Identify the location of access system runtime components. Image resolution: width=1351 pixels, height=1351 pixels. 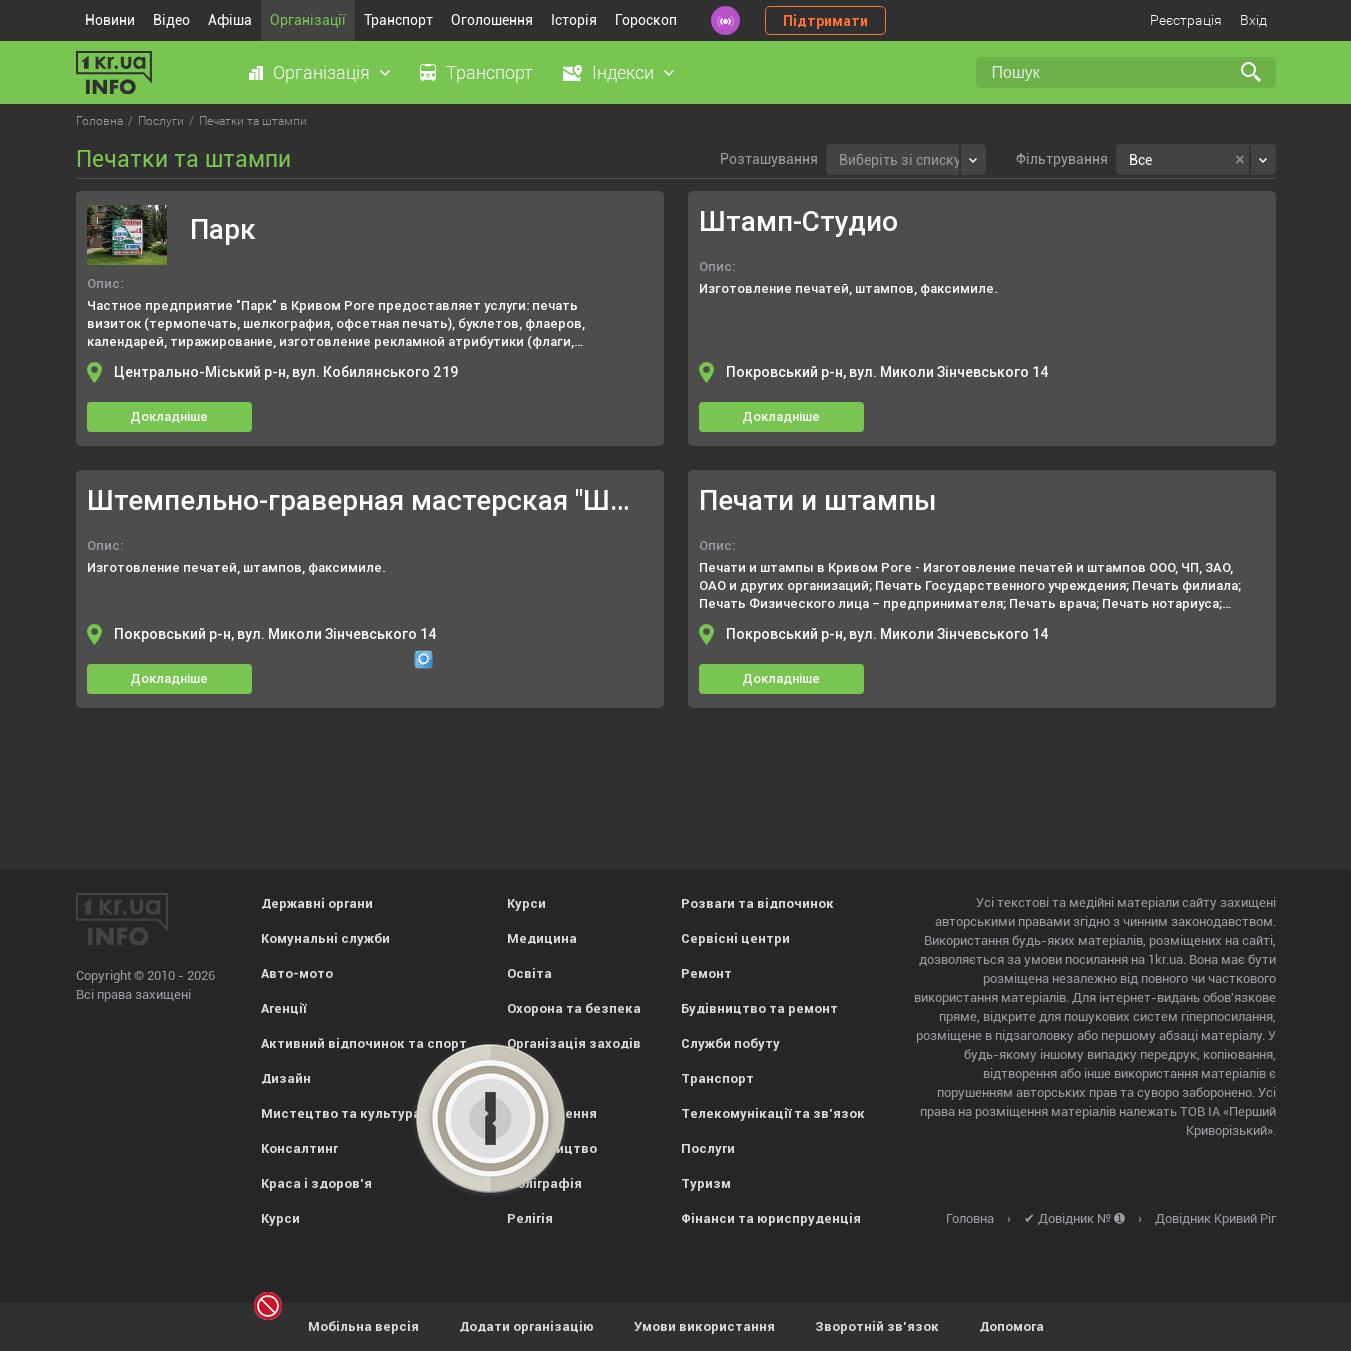
(423, 659).